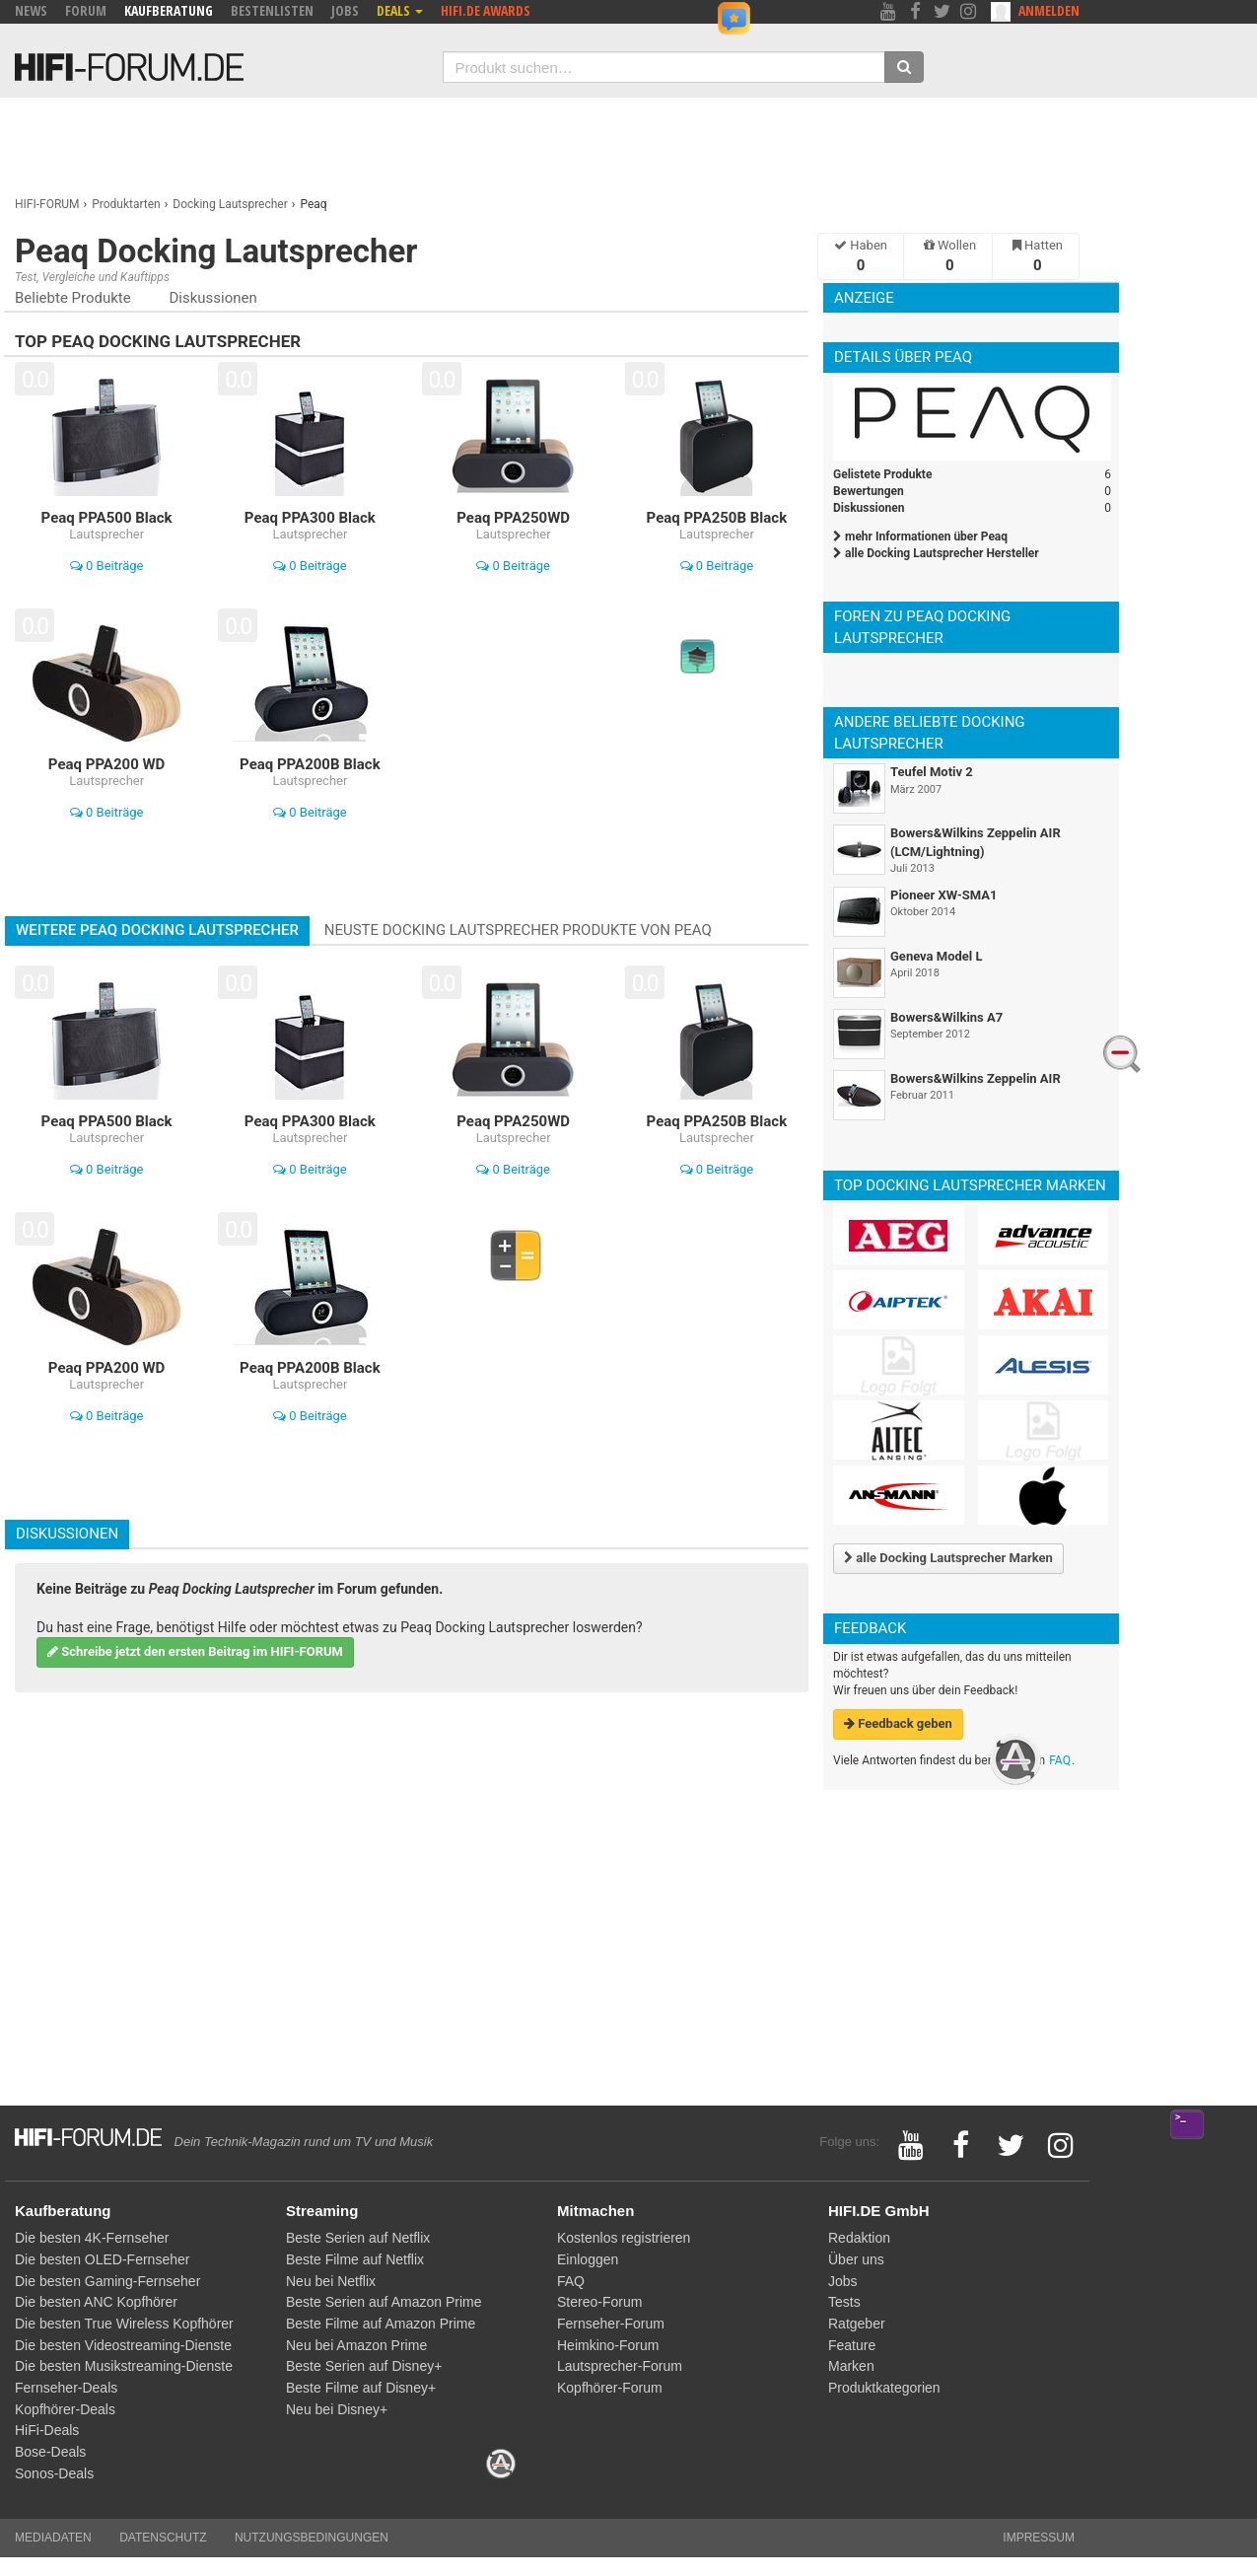 The height and width of the screenshot is (2576, 1257). I want to click on launch gnome mines game, so click(697, 656).